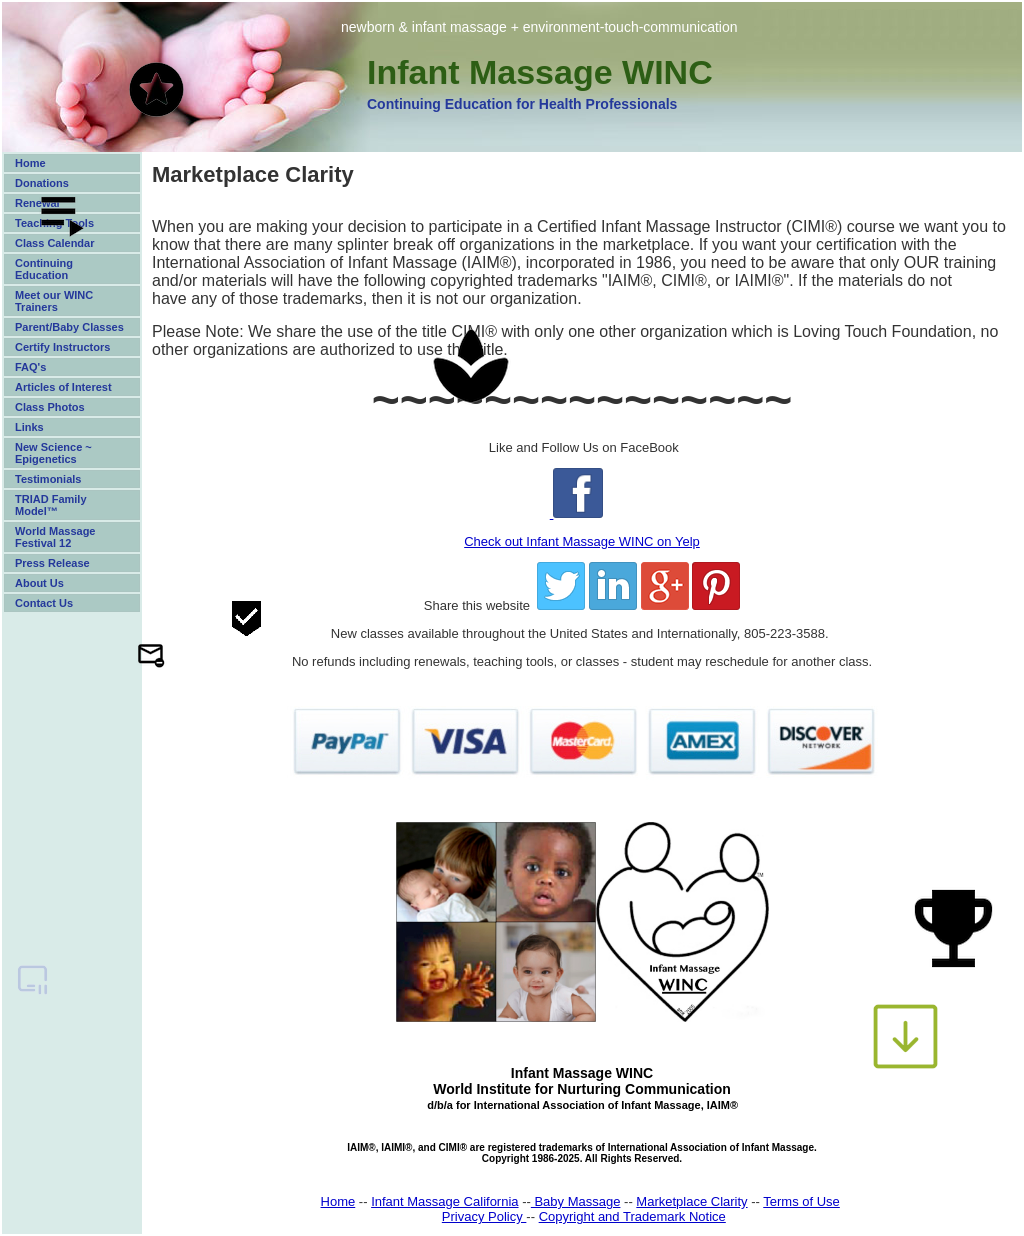  What do you see at coordinates (471, 365) in the screenshot?
I see `access spa or wellness features` at bounding box center [471, 365].